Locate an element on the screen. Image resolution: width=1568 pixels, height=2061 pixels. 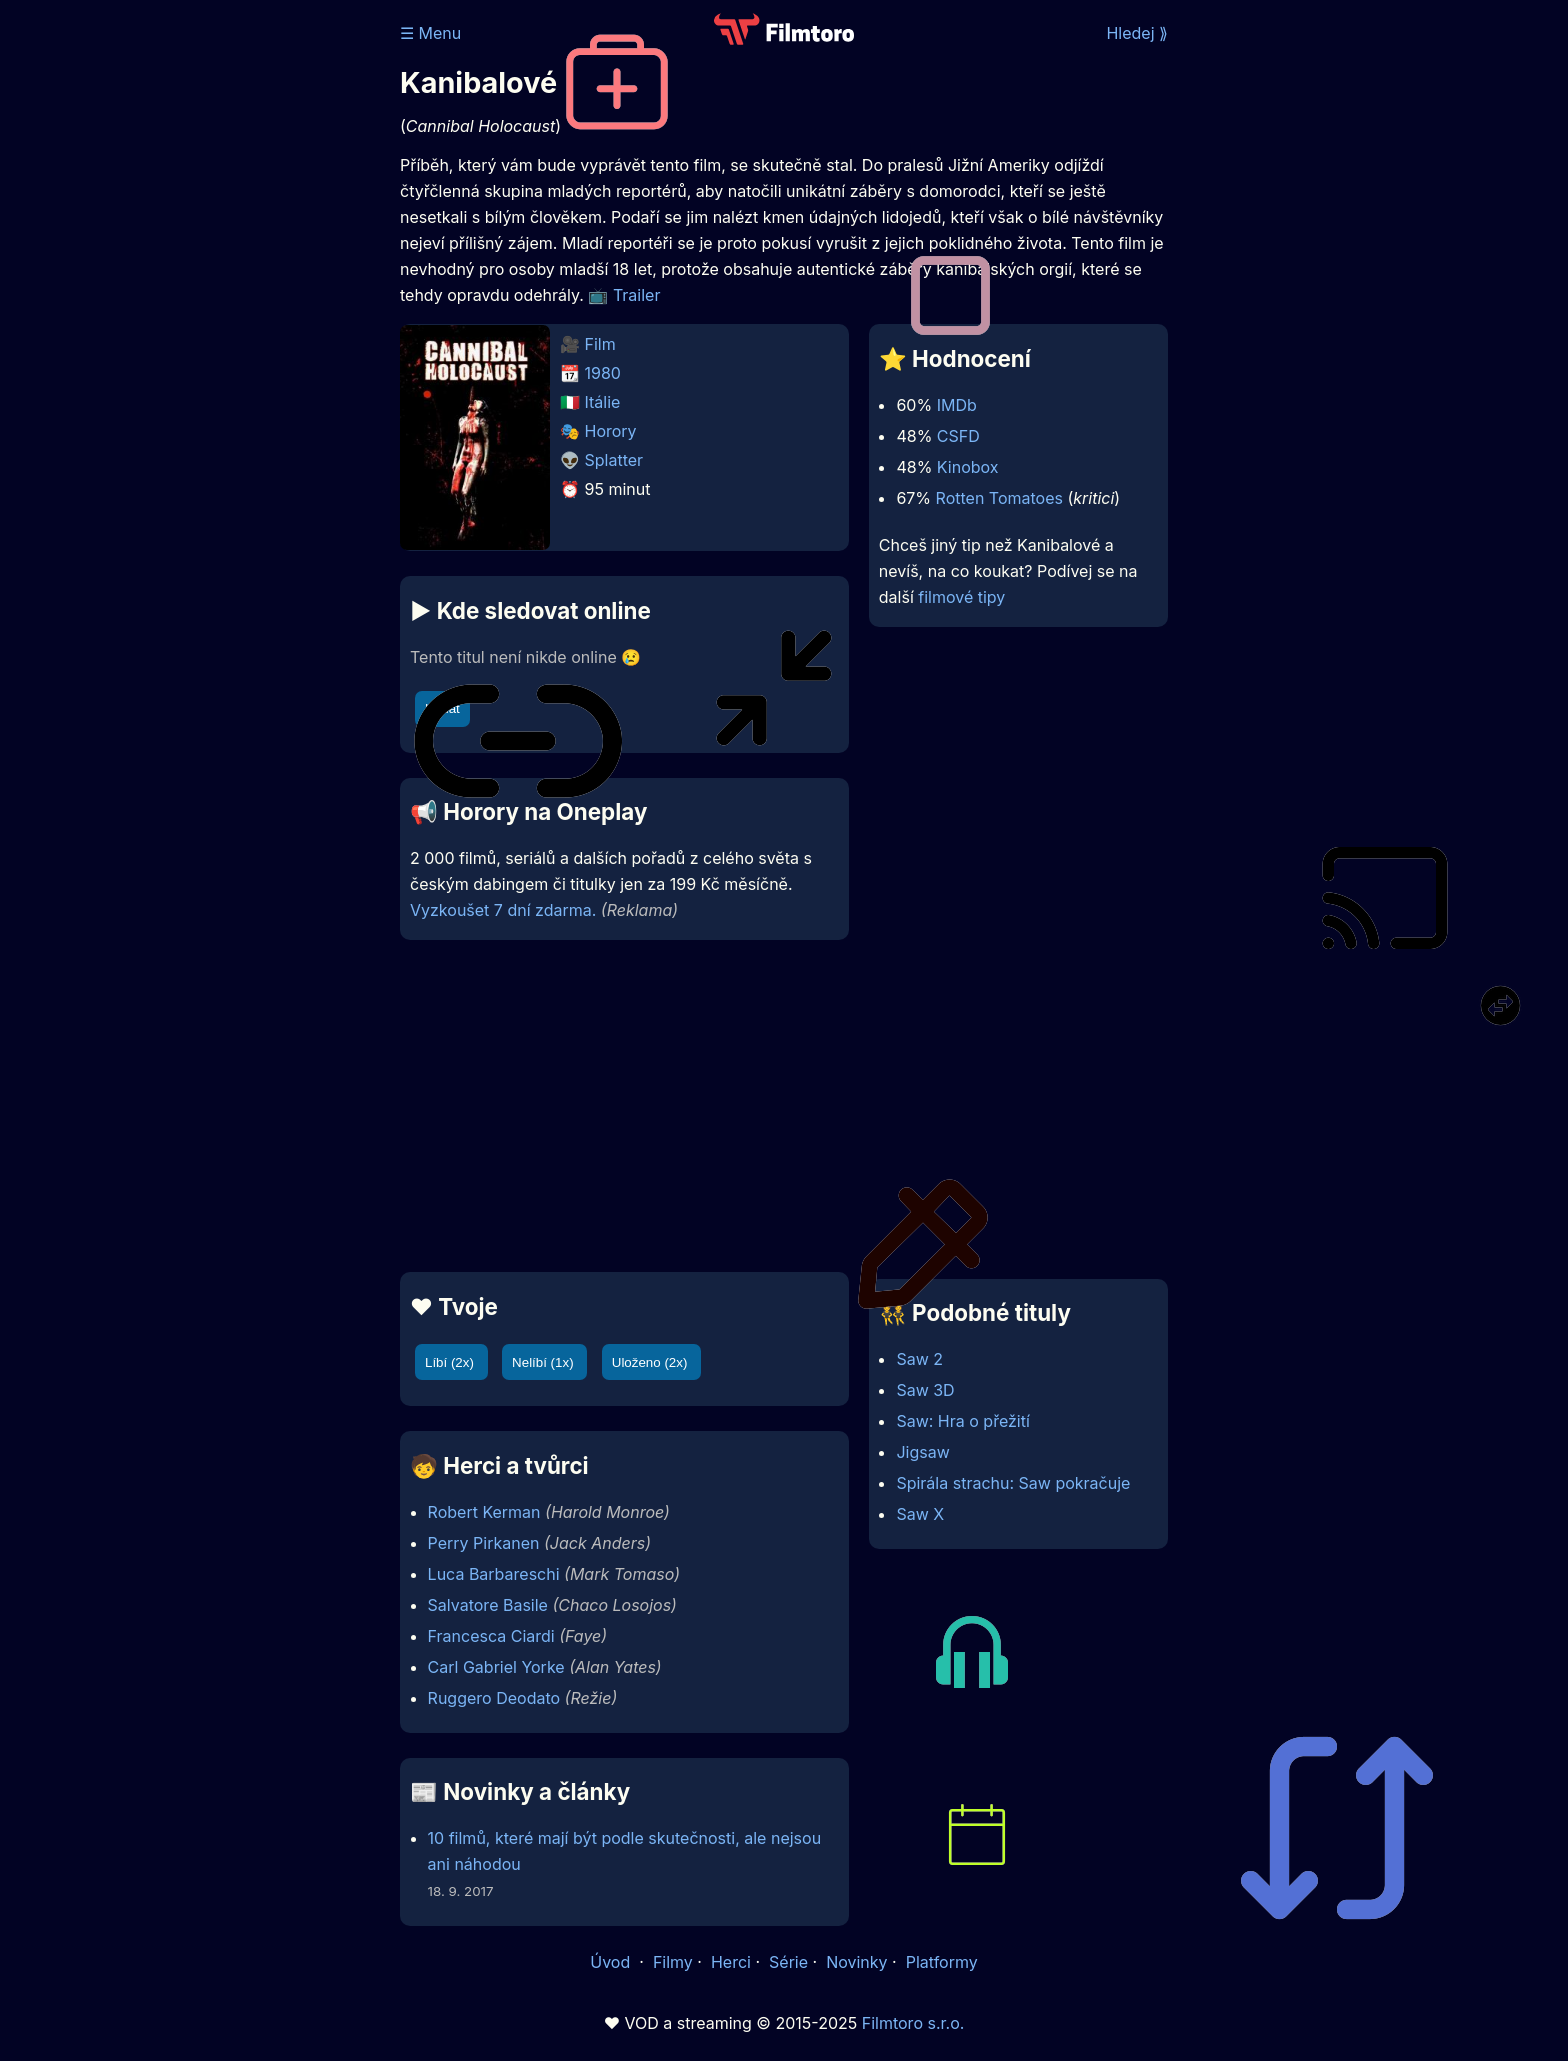
stop media playback is located at coordinates (950, 295).